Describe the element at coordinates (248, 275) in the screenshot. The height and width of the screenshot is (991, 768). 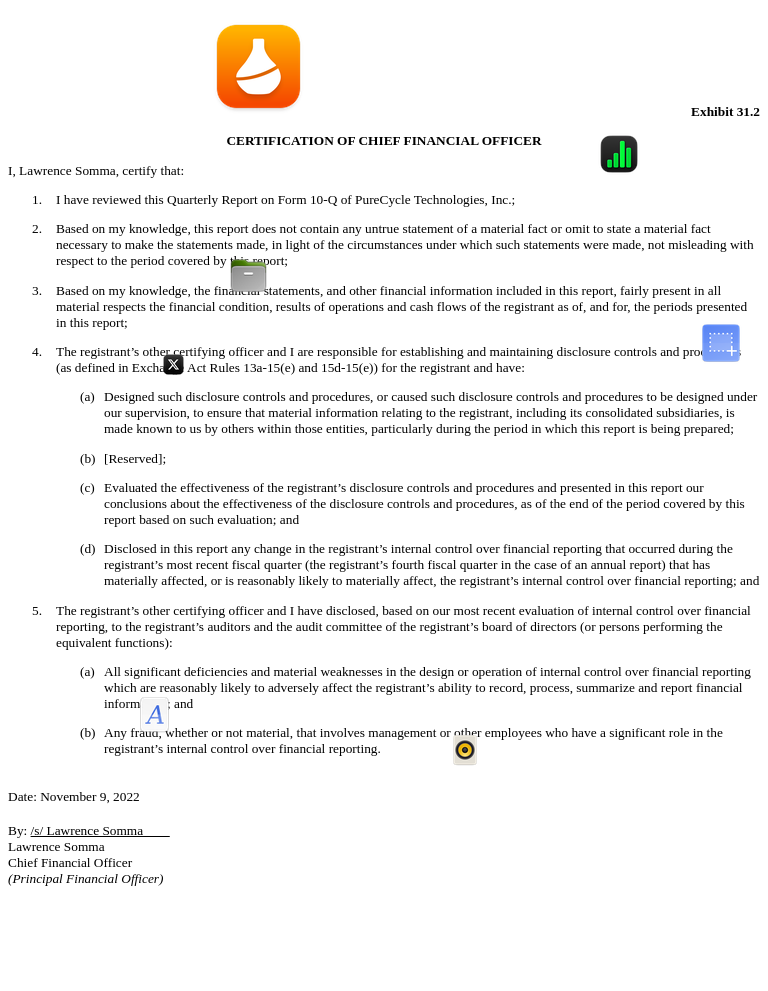
I see `open the file manager` at that location.